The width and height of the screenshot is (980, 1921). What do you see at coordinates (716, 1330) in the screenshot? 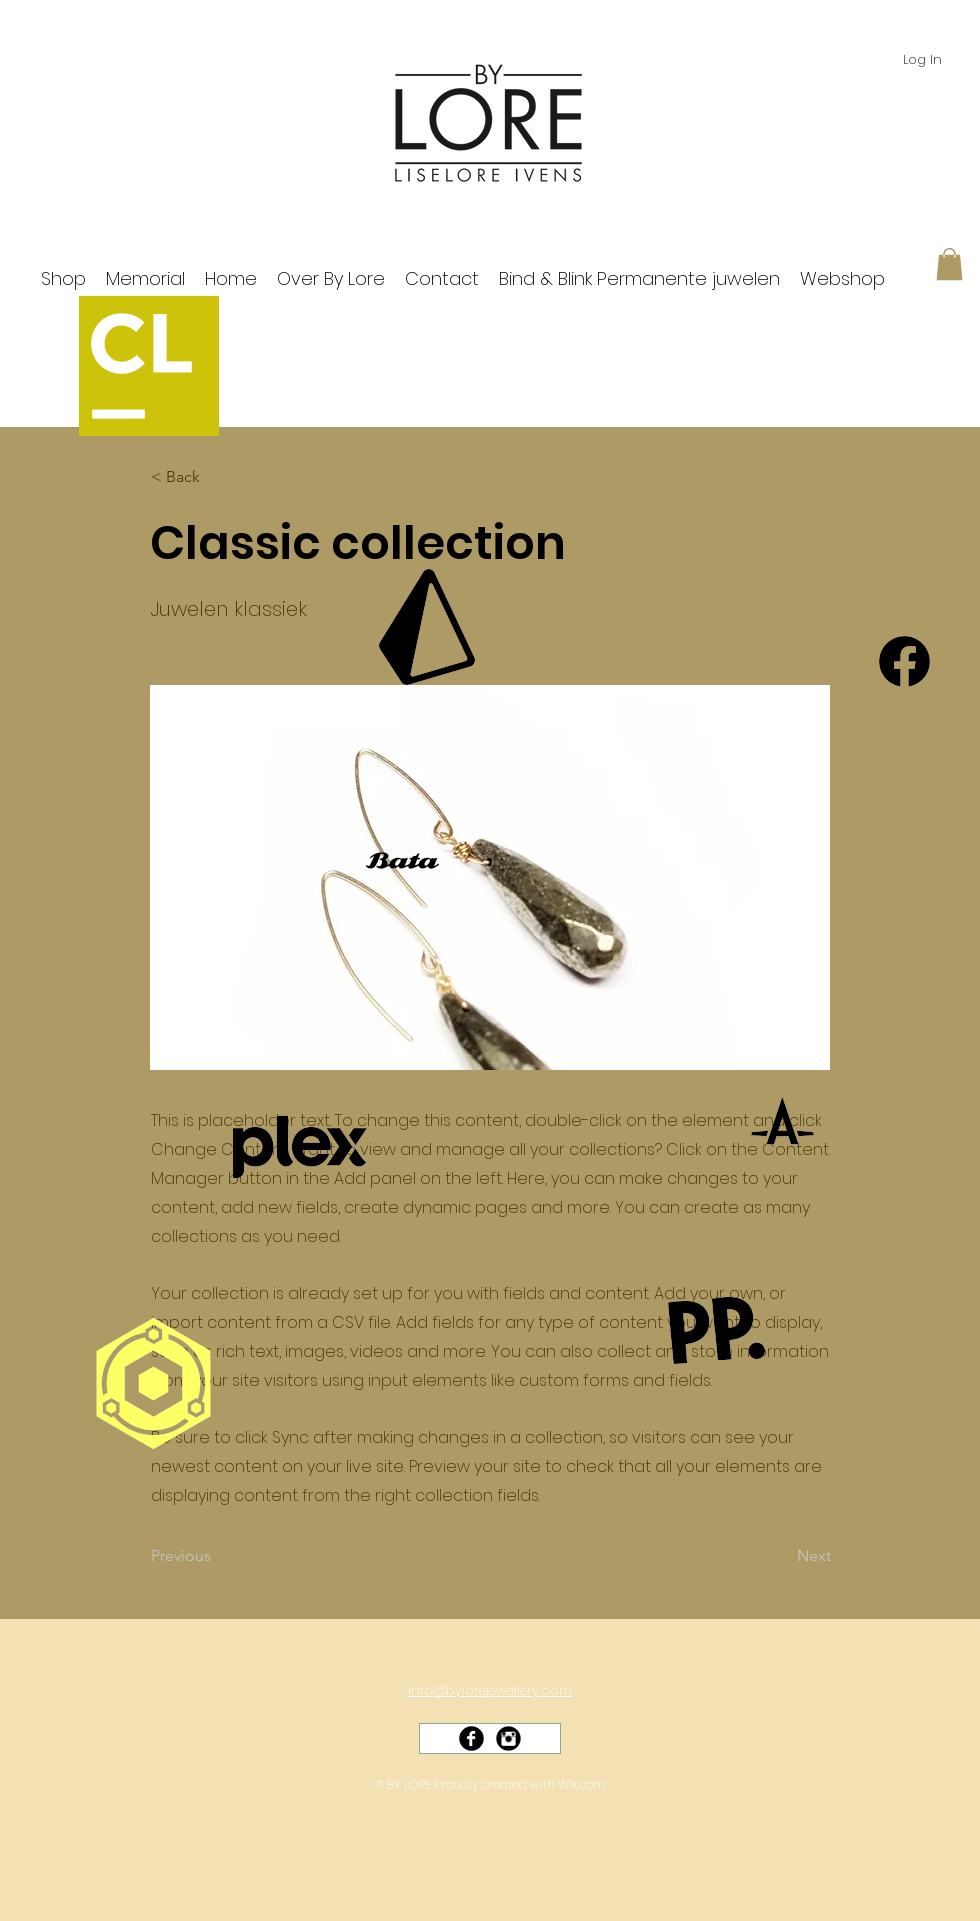
I see `paddy power logo - link to betting and gaming services` at bounding box center [716, 1330].